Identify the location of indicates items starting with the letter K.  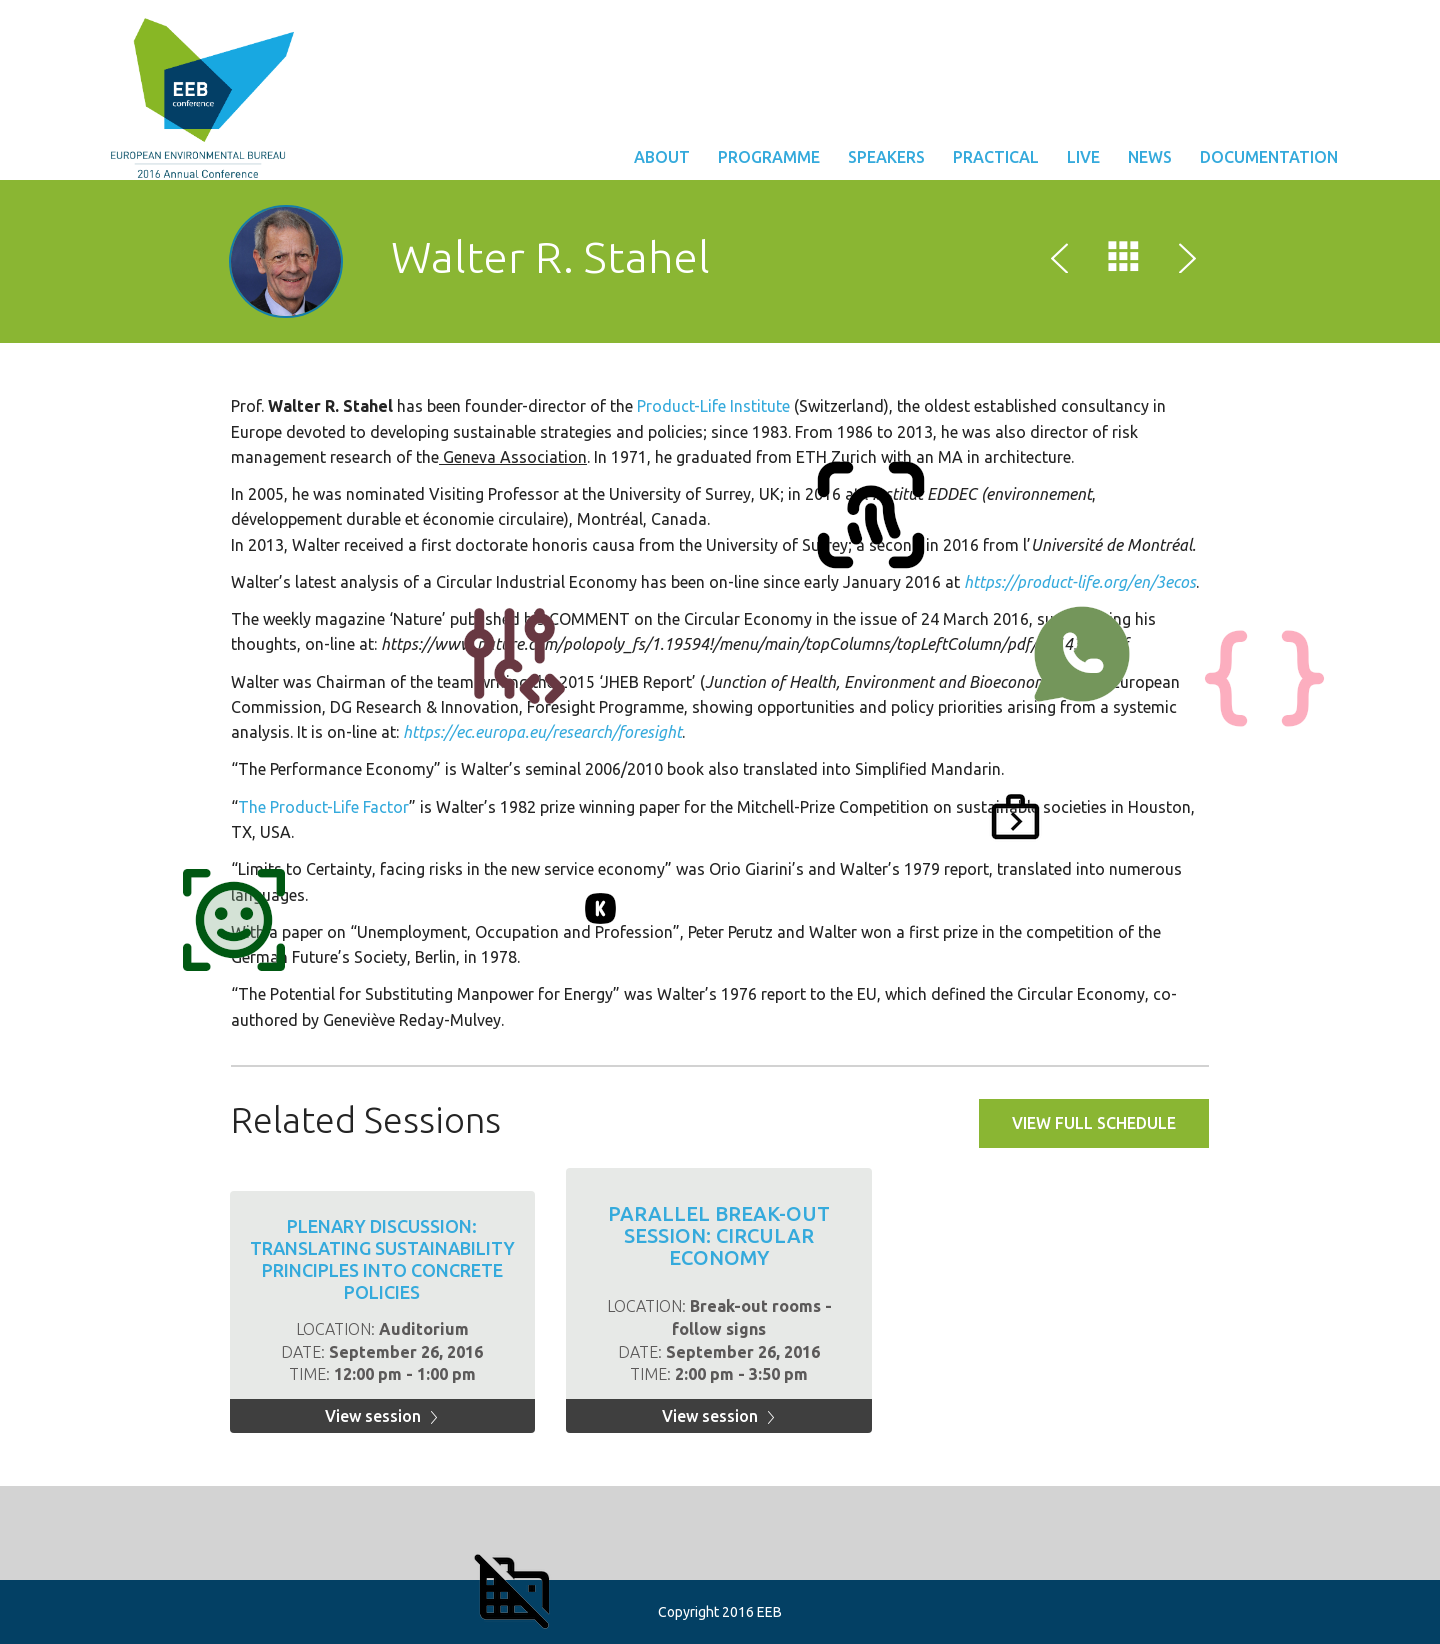
(600, 908).